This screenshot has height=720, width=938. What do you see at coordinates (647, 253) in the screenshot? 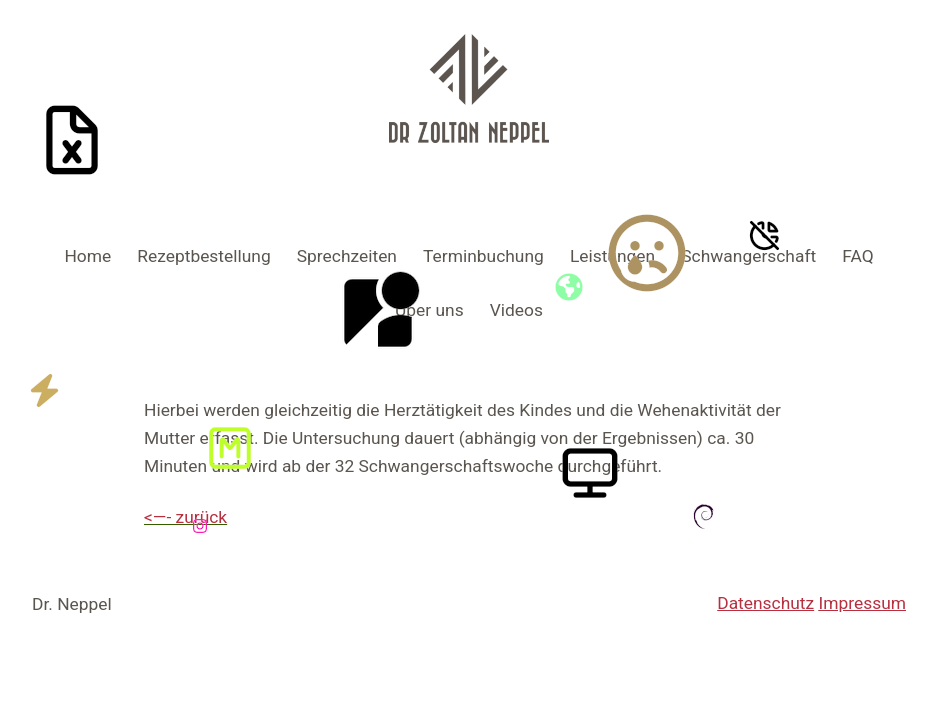
I see `indicates an error or something went wrong` at bounding box center [647, 253].